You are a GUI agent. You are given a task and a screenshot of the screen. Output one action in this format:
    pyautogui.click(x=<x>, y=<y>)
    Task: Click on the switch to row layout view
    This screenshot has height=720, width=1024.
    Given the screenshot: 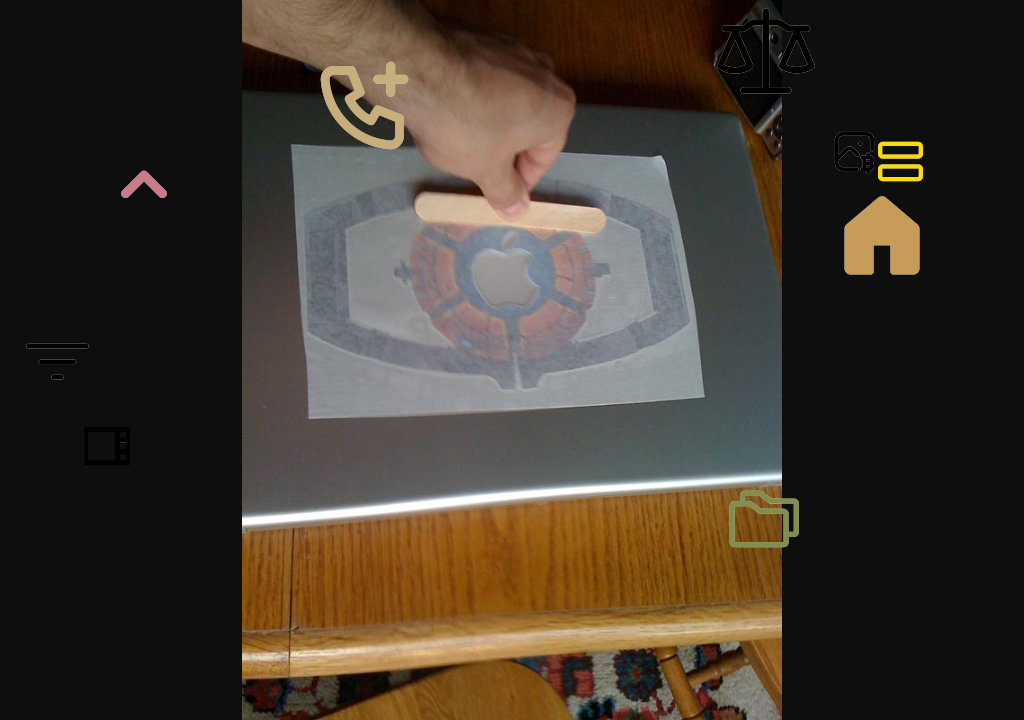 What is the action you would take?
    pyautogui.click(x=900, y=161)
    